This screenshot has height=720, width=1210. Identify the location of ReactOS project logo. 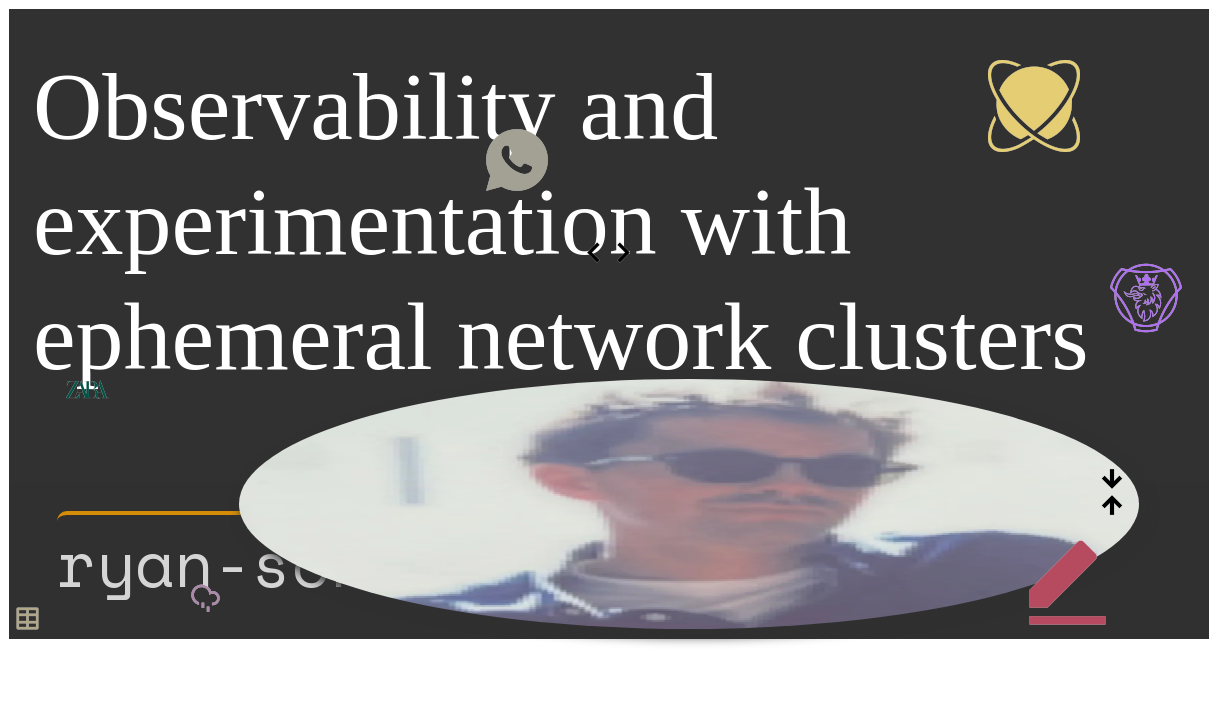
(1034, 106).